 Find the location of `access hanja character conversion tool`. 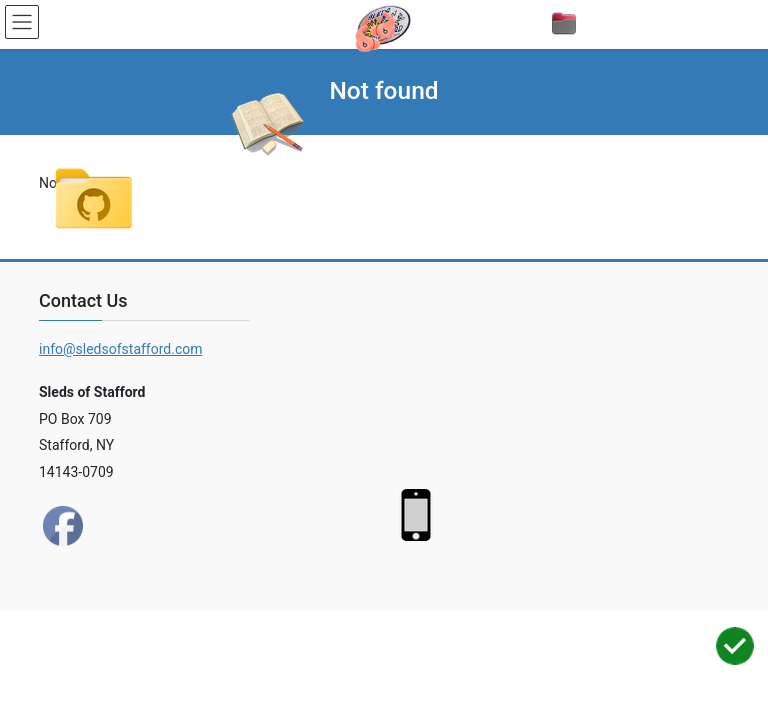

access hanja character conversion tool is located at coordinates (268, 122).